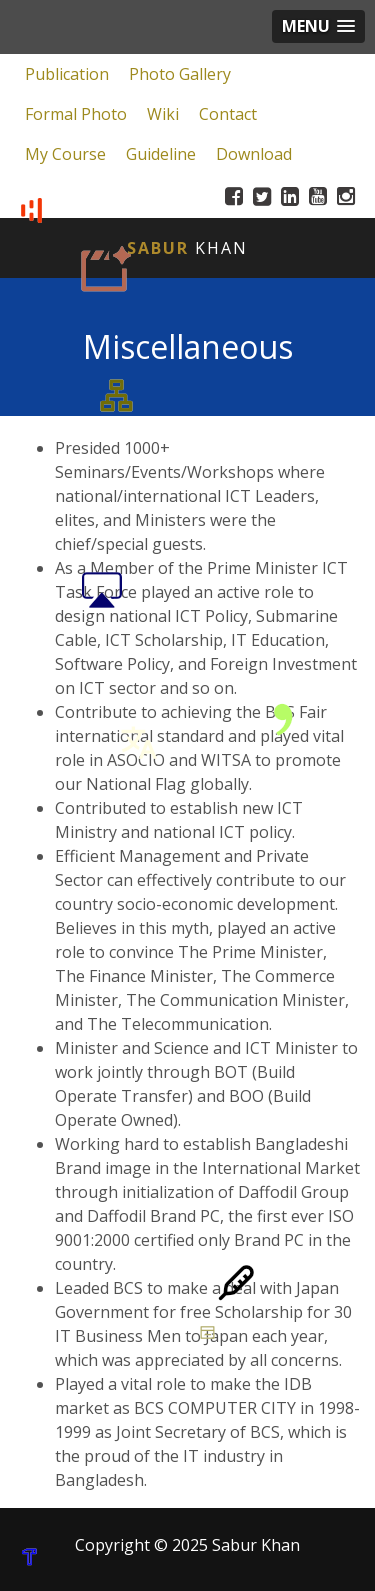 The width and height of the screenshot is (375, 1591). I want to click on translate text to another language, so click(138, 743).